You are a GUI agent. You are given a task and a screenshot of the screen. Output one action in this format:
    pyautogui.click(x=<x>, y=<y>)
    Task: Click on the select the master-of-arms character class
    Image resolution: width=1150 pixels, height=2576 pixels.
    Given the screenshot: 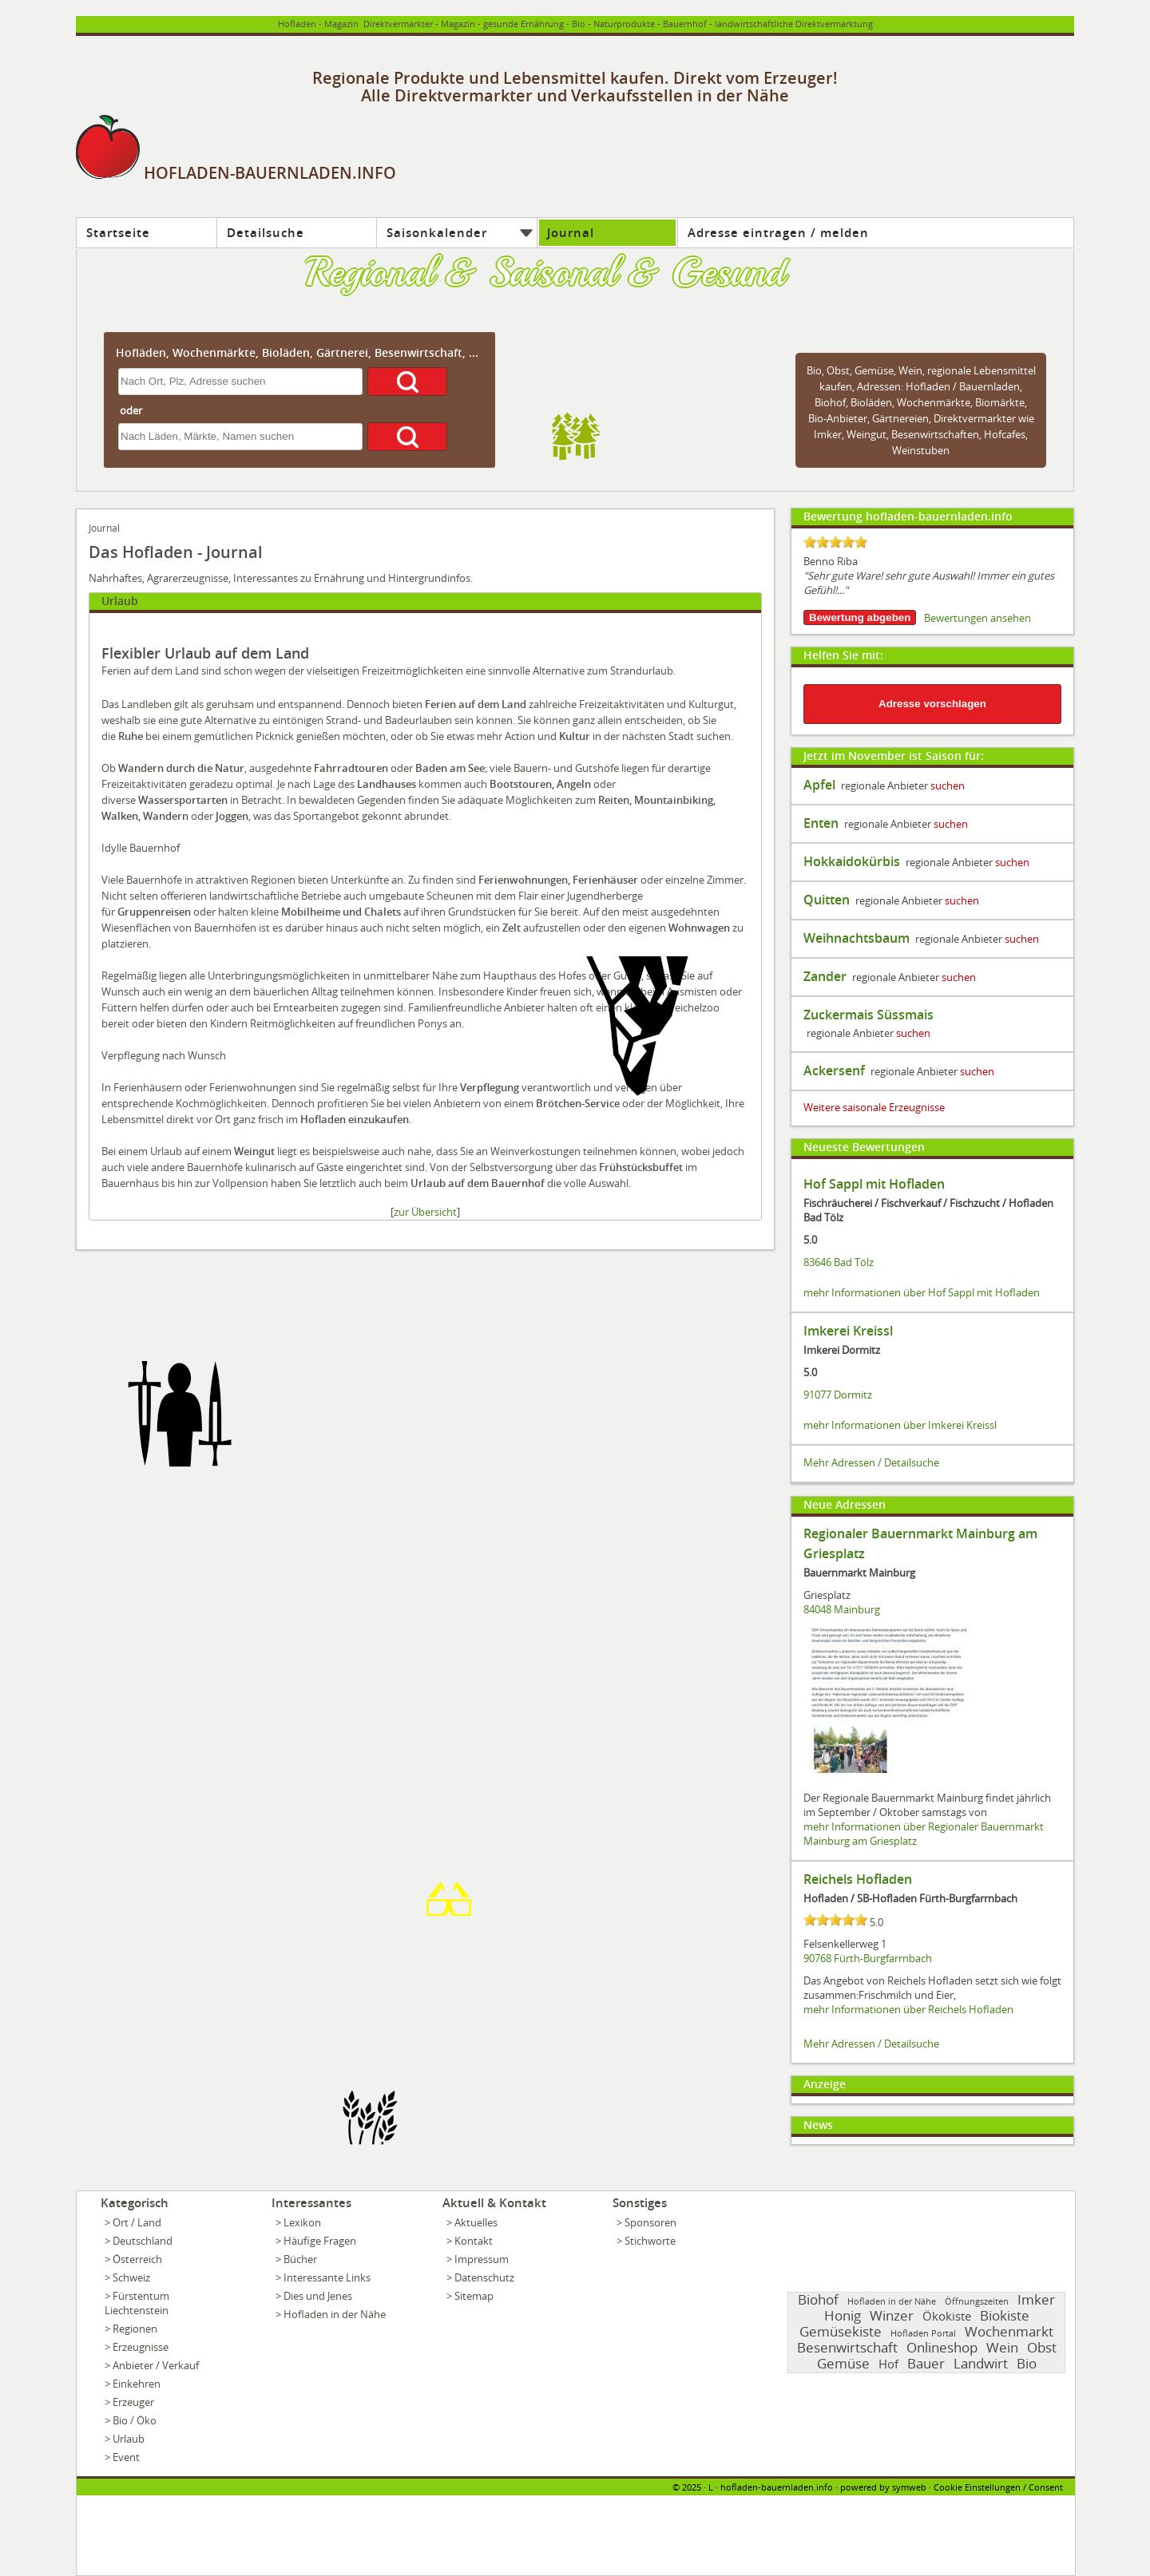 What is the action you would take?
    pyautogui.click(x=178, y=1414)
    